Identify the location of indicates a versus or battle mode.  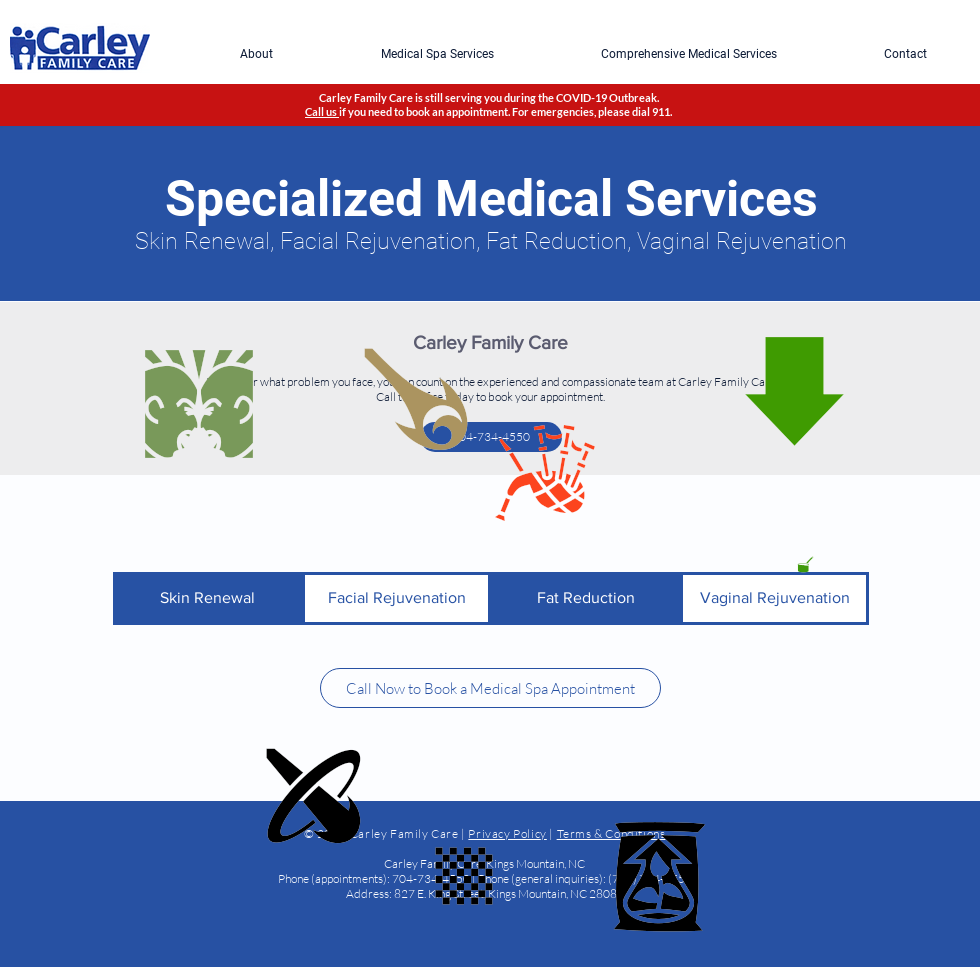
(199, 404).